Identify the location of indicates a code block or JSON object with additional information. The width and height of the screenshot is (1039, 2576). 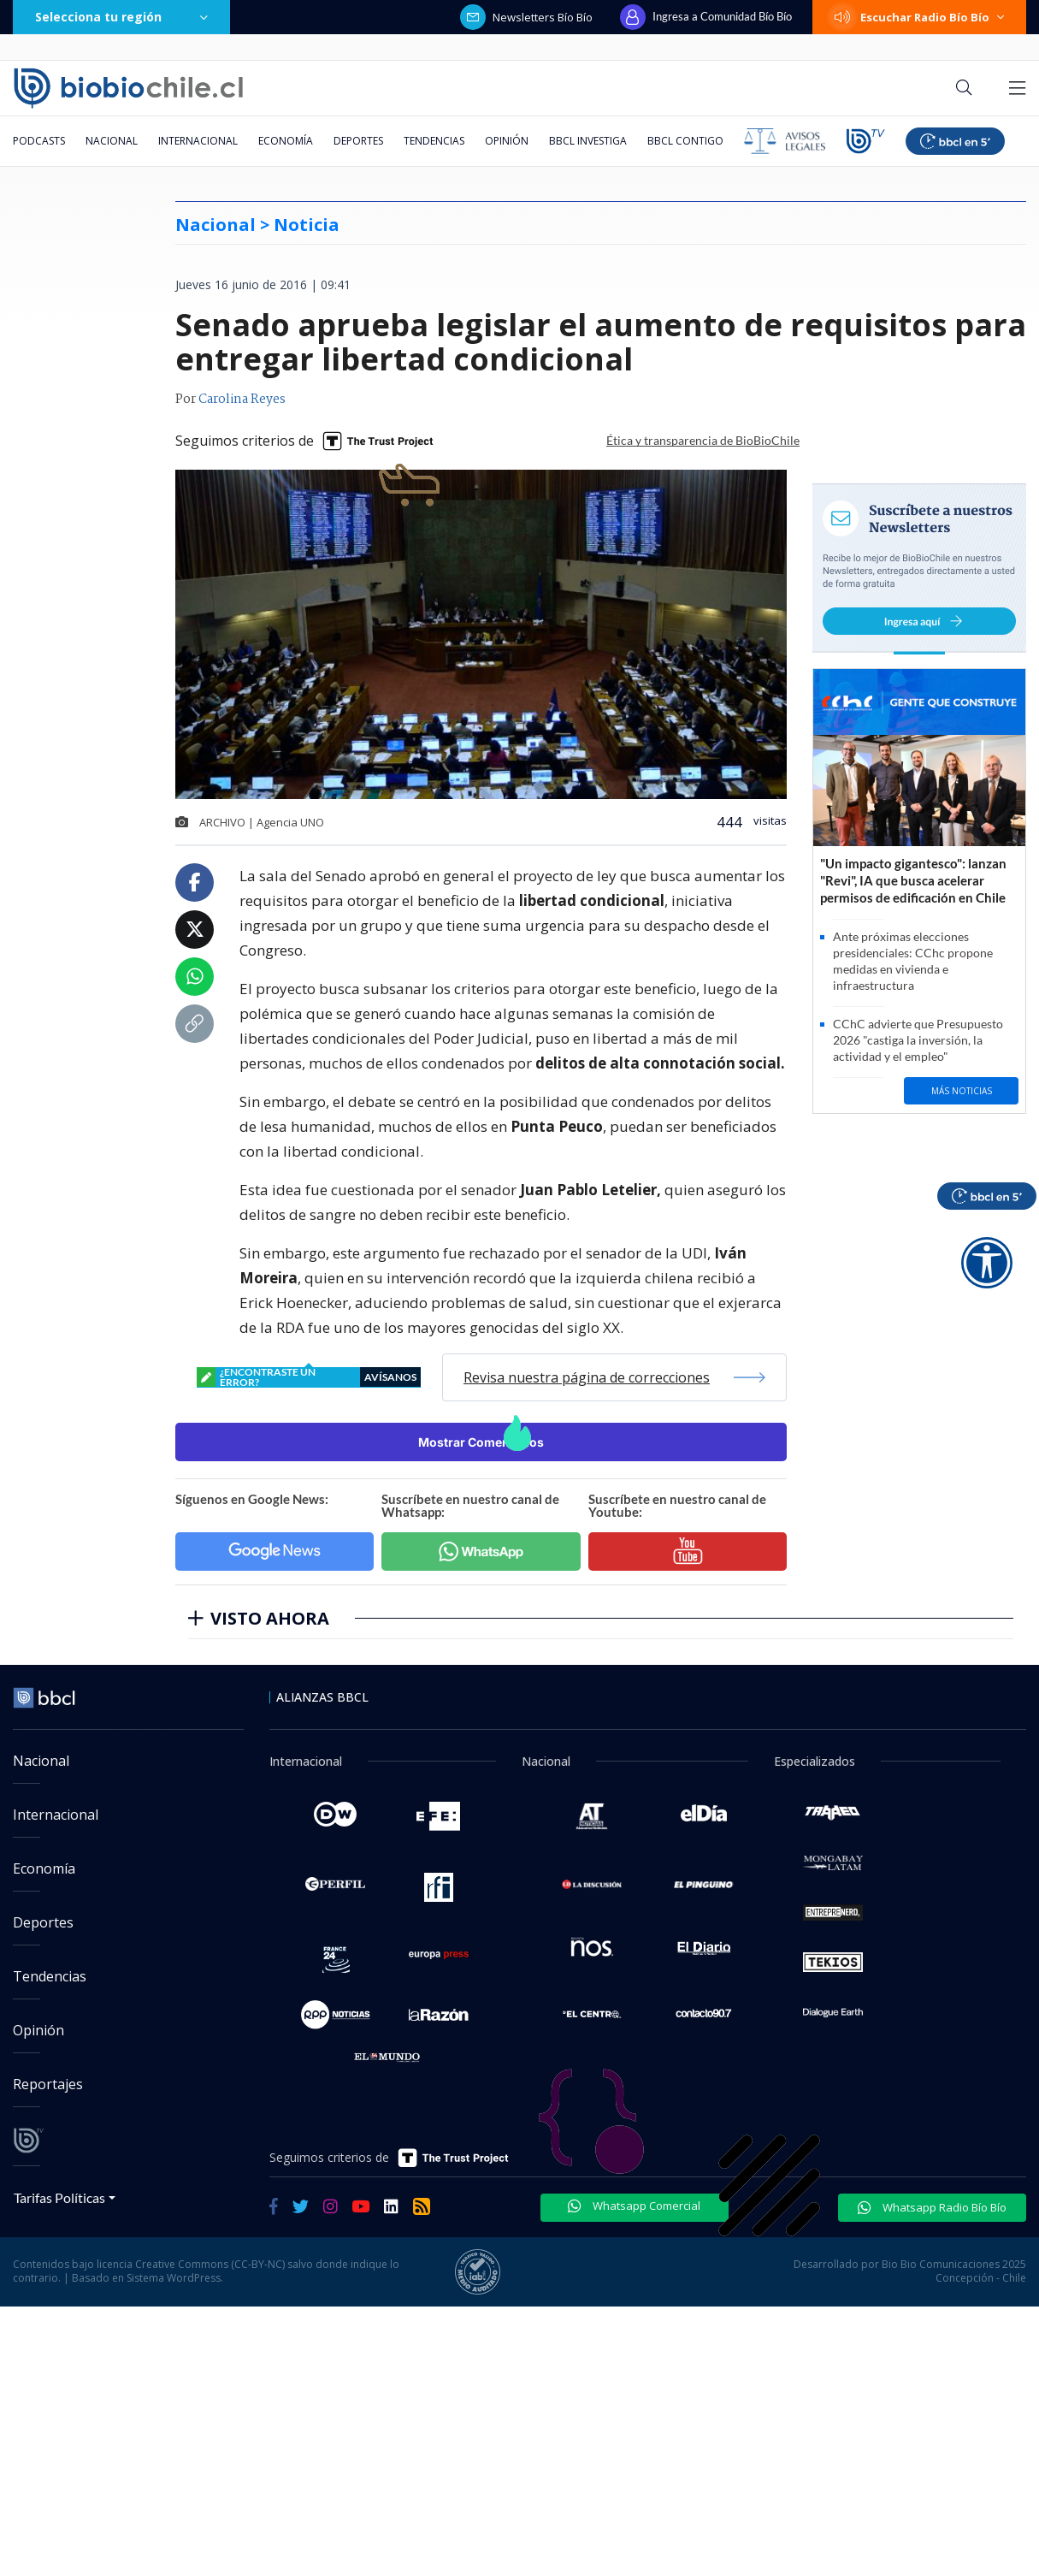
(587, 2117).